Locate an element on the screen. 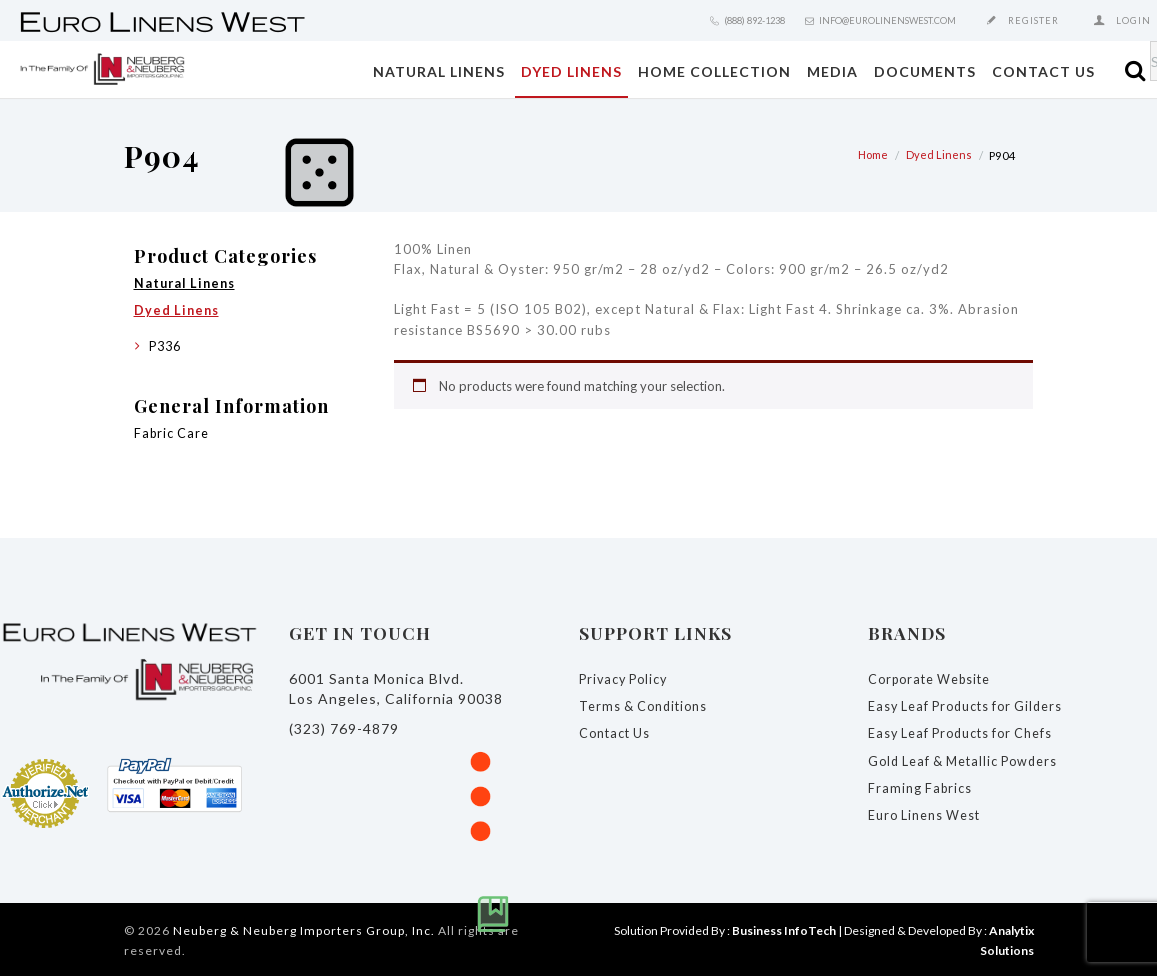  open more options menu is located at coordinates (480, 796).